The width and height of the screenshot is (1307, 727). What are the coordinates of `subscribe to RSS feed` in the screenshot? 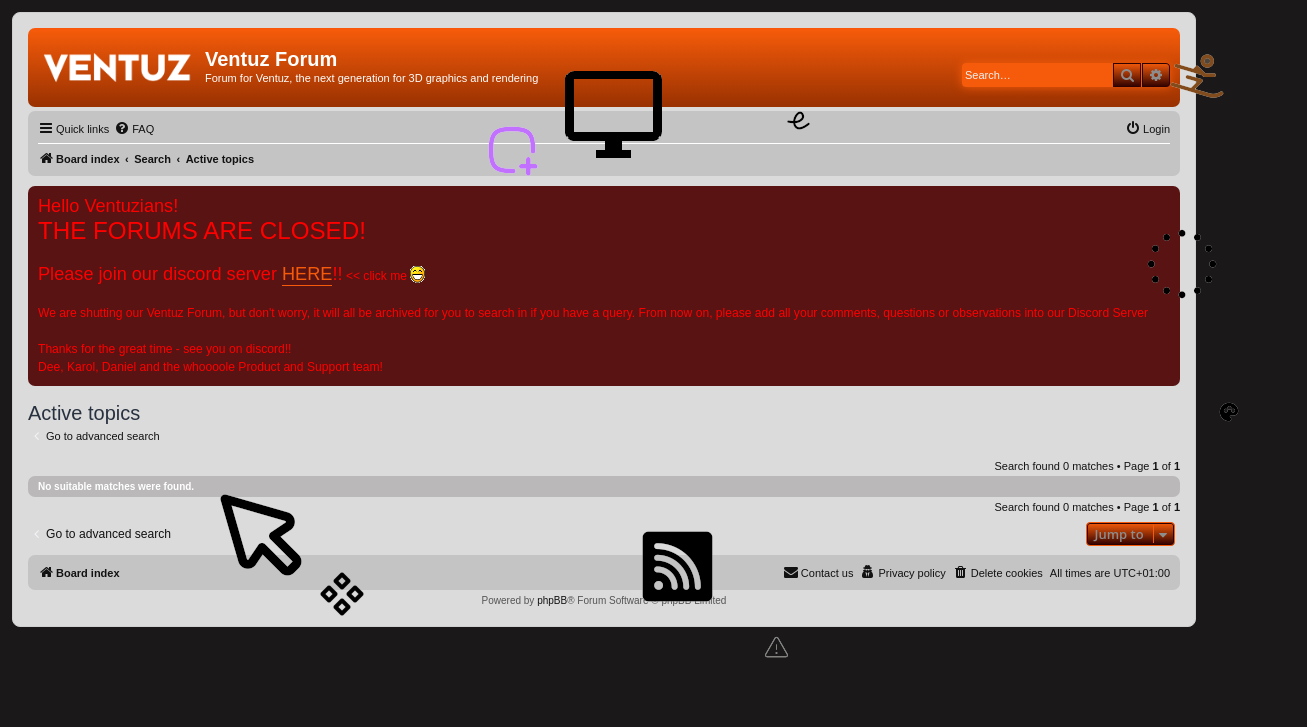 It's located at (677, 566).